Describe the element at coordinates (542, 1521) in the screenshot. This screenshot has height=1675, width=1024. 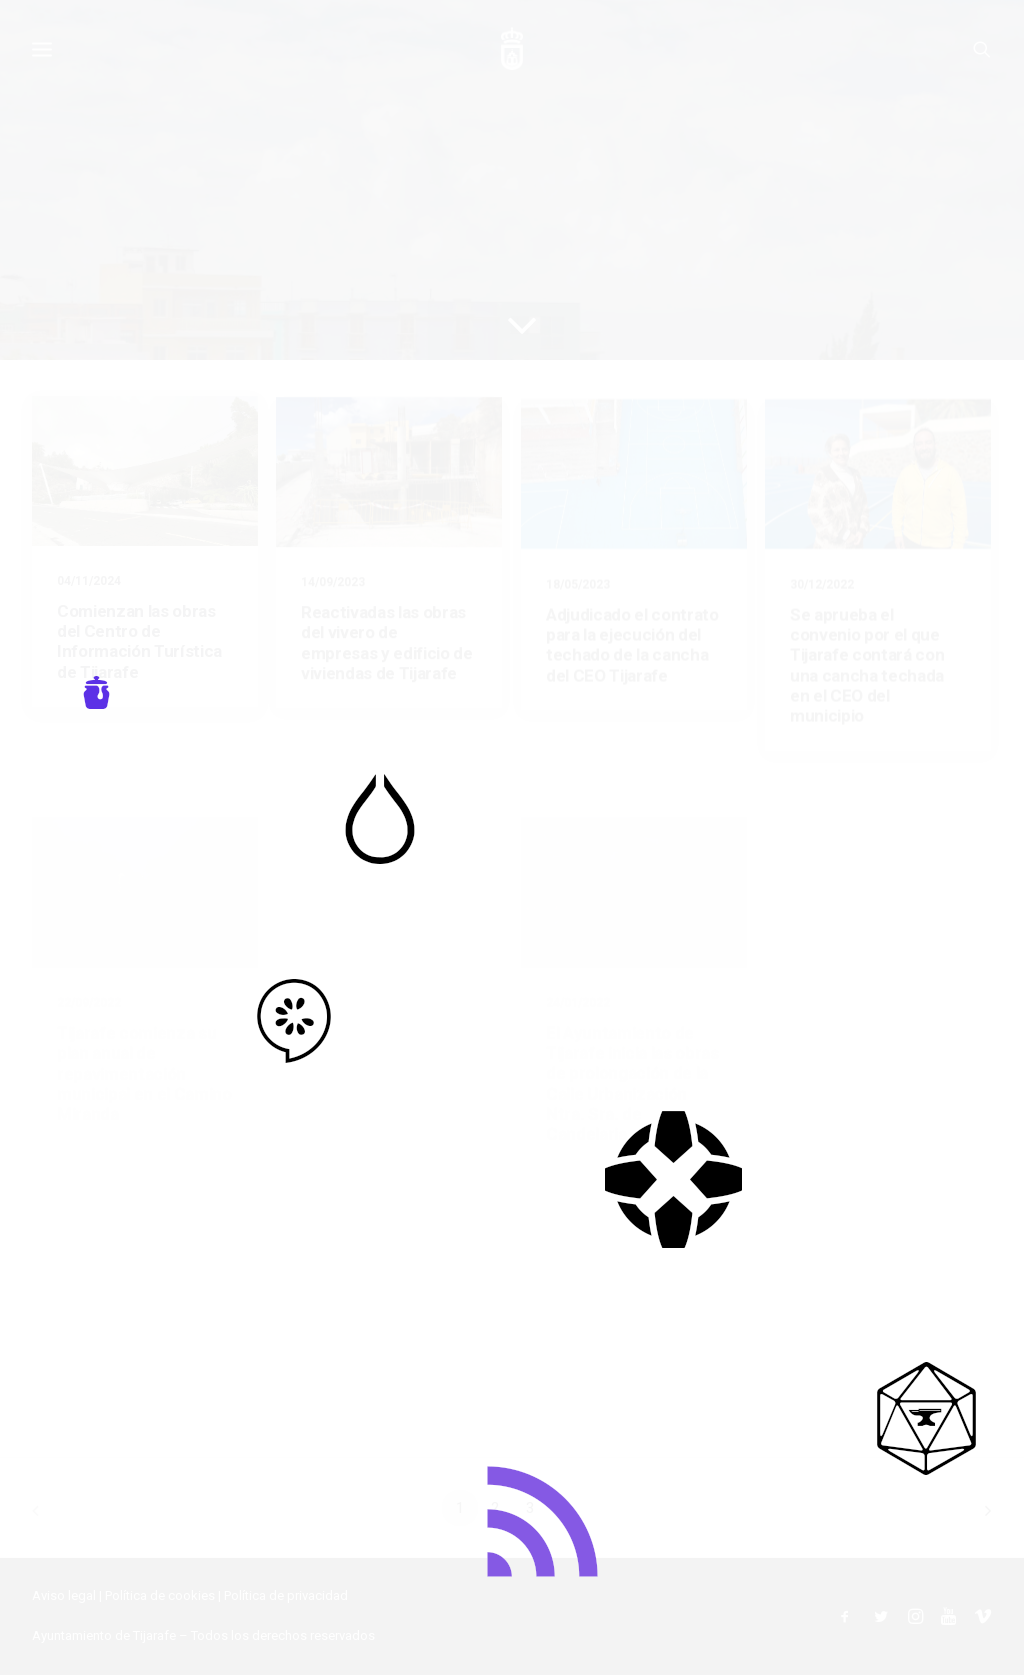
I see `subscribe to RSS feed` at that location.